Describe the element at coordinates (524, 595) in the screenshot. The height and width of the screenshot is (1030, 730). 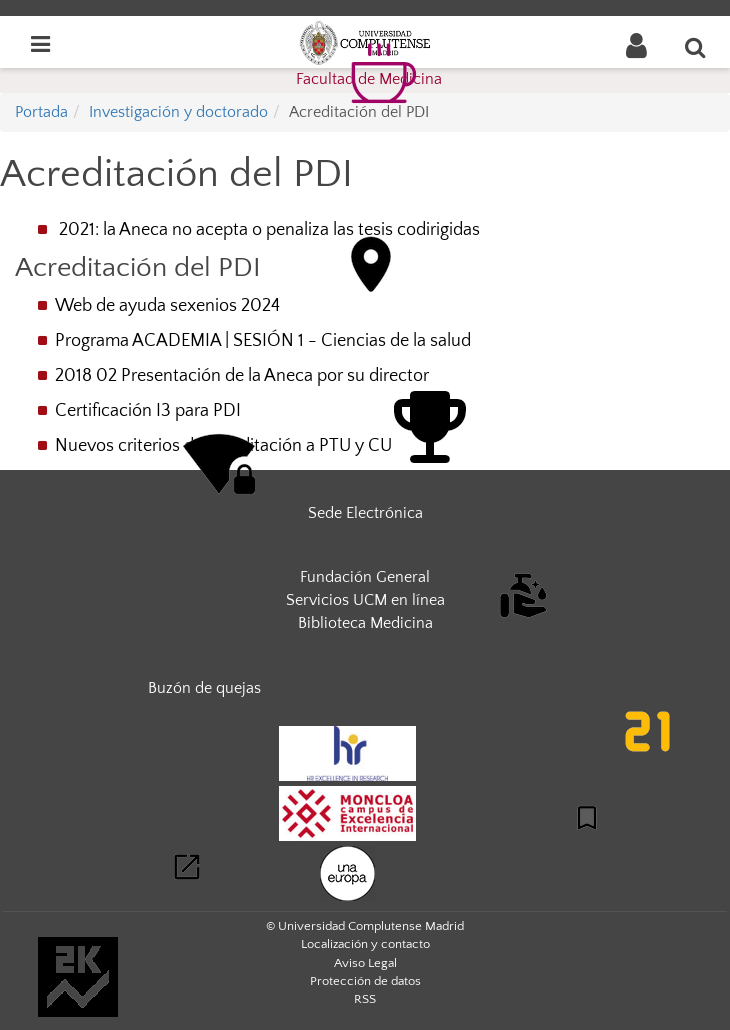
I see `hand washing or hygiene reminder` at that location.